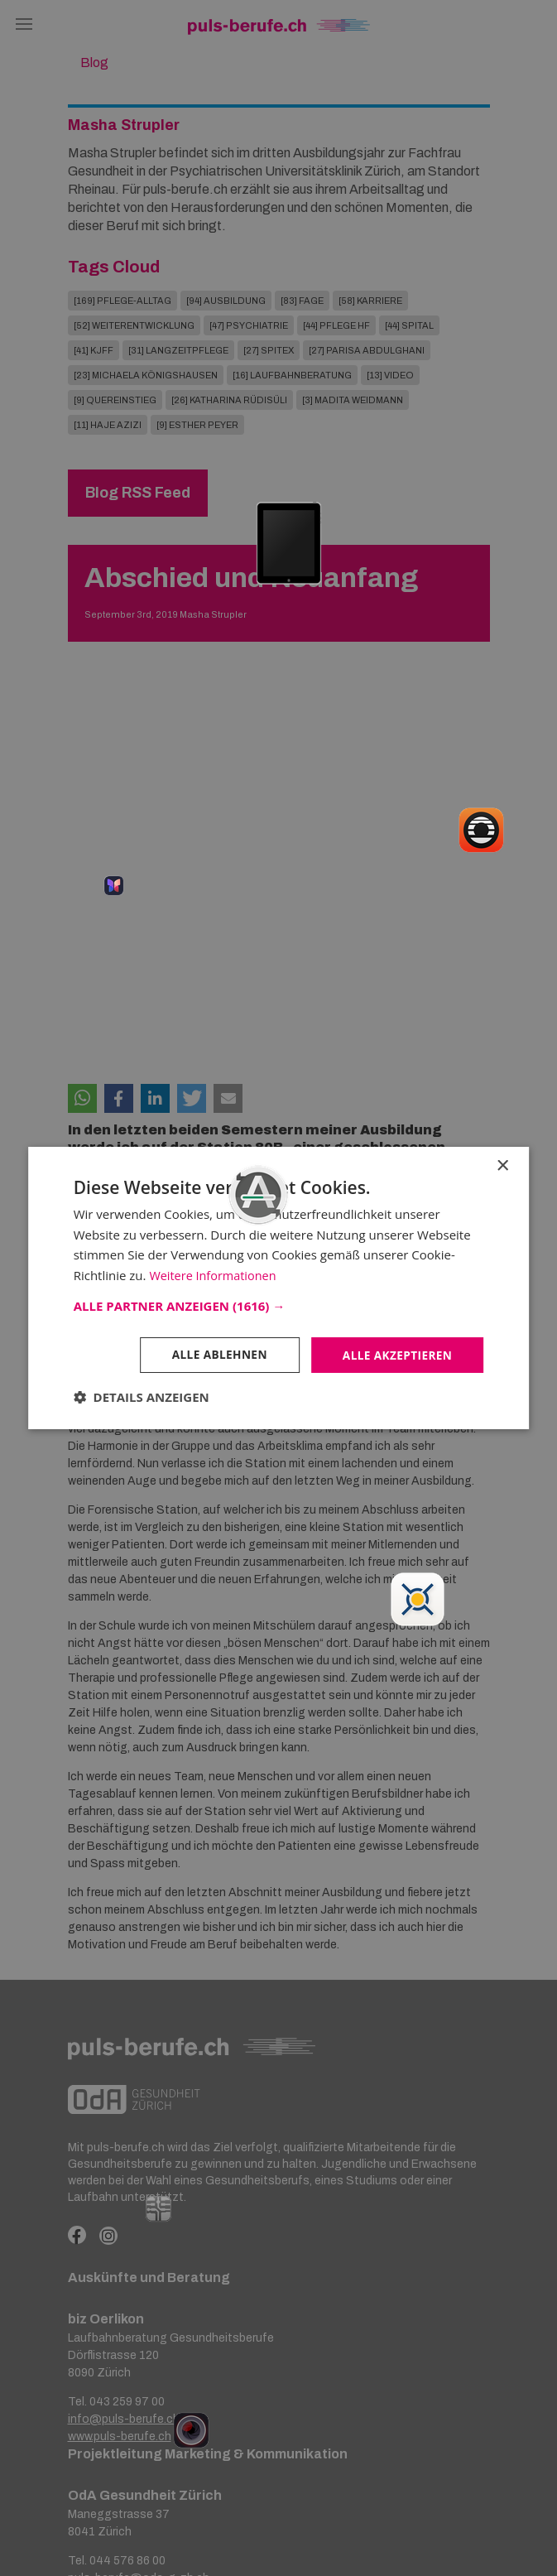  Describe the element at coordinates (113, 885) in the screenshot. I see `open the journal app` at that location.